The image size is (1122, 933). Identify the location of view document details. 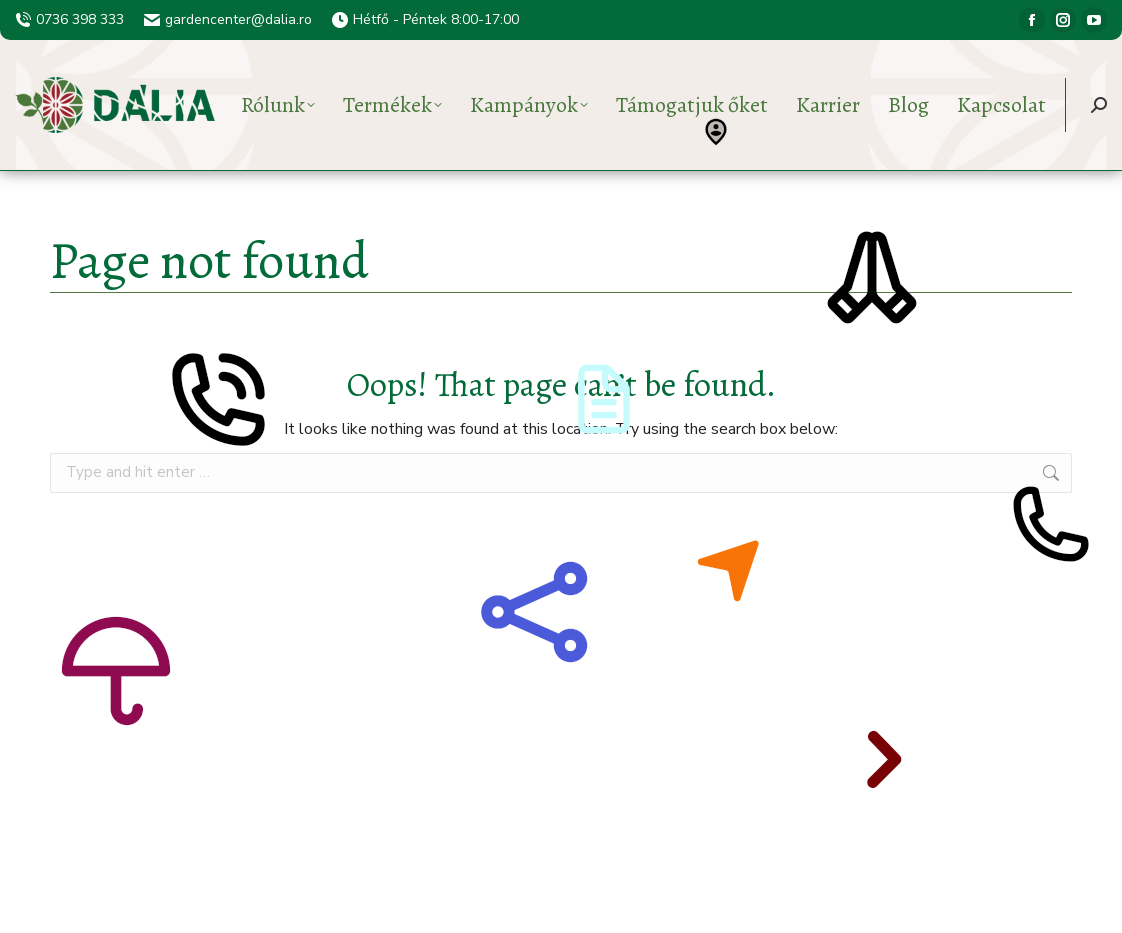
(604, 399).